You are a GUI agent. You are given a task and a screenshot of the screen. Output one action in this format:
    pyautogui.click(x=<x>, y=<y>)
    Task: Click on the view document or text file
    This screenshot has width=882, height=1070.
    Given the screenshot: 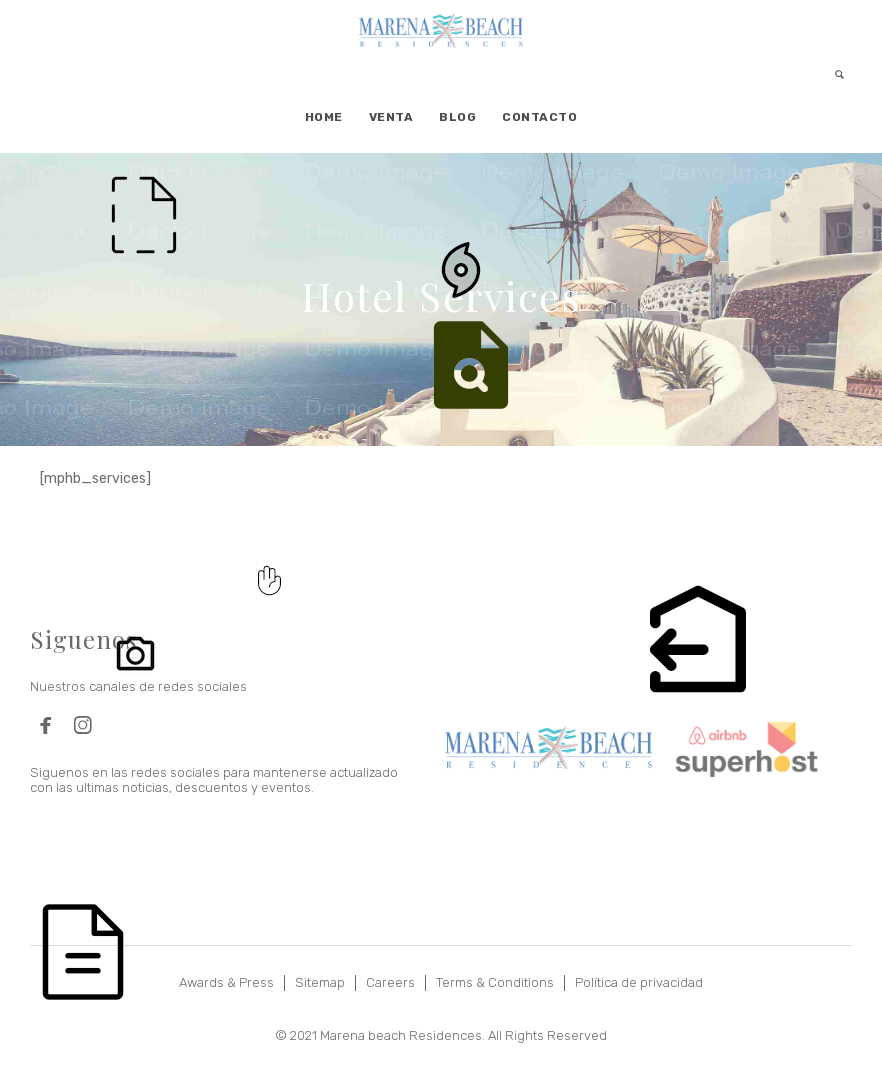 What is the action you would take?
    pyautogui.click(x=83, y=952)
    